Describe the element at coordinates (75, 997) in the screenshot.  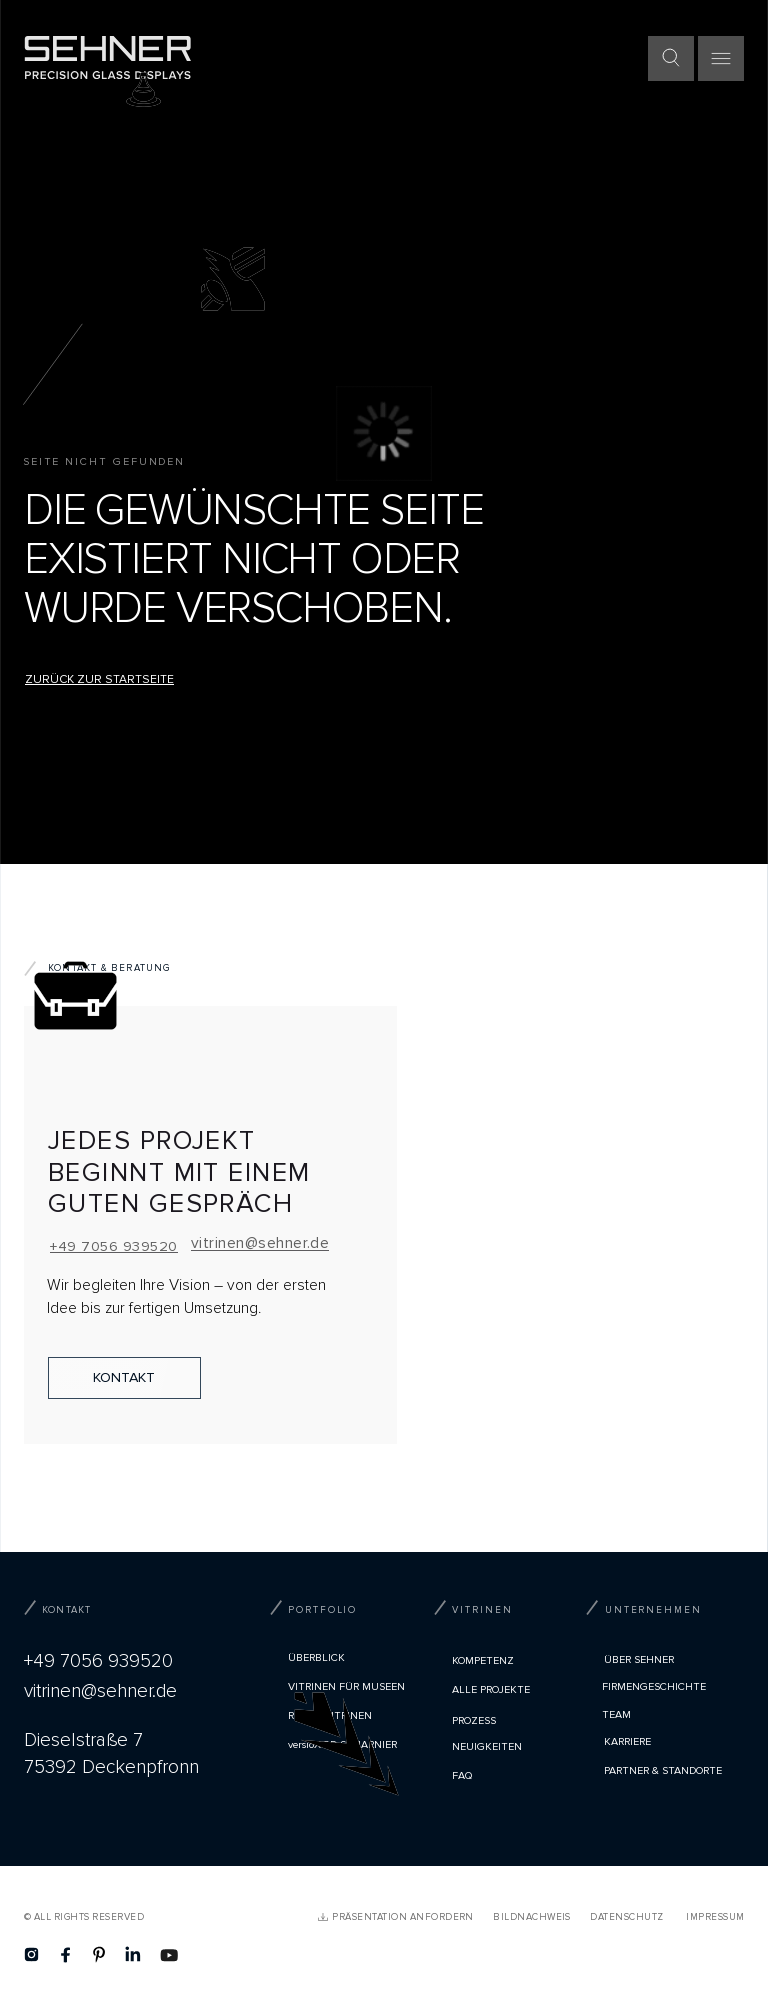
I see `access work or business-related content` at that location.